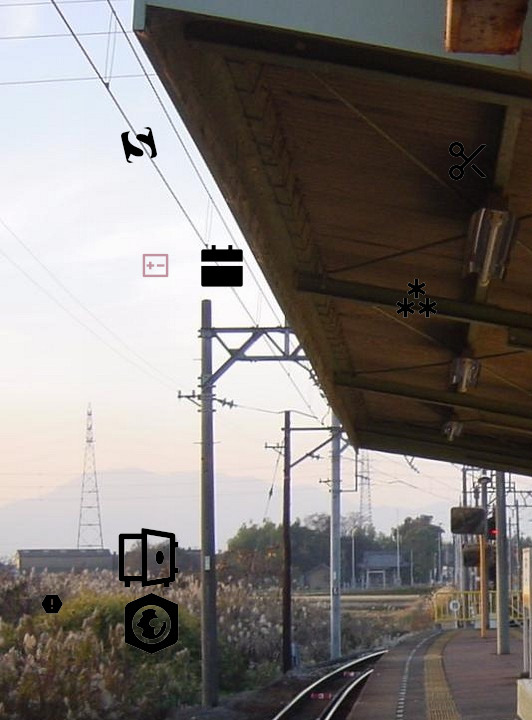 This screenshot has width=532, height=720. What do you see at coordinates (147, 559) in the screenshot?
I see `access secure storage or vault` at bounding box center [147, 559].